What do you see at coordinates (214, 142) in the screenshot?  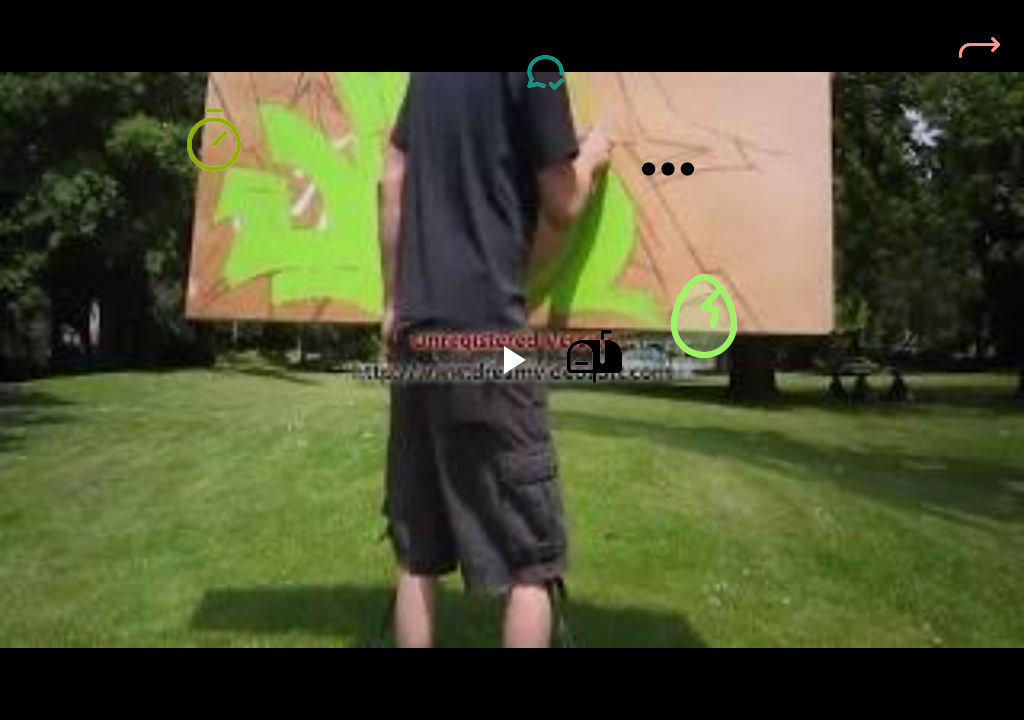 I see `set a countdown timer` at bounding box center [214, 142].